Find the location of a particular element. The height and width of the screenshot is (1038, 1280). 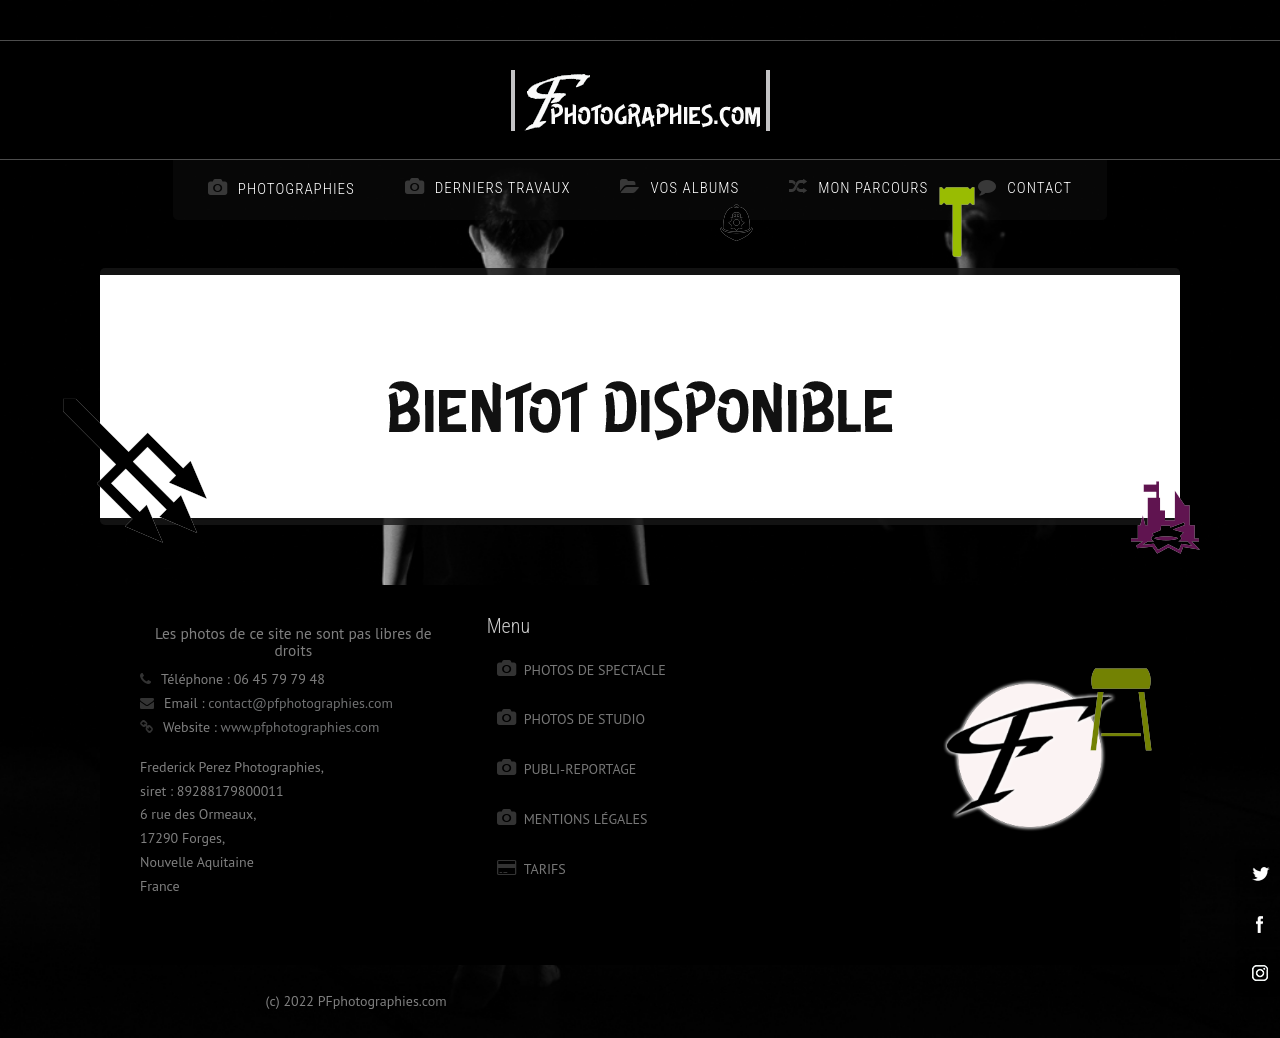

activate trample ability in a card game is located at coordinates (957, 222).